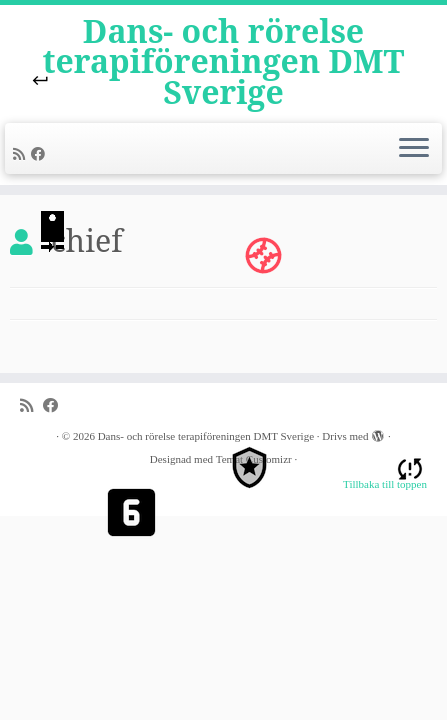  What do you see at coordinates (263, 255) in the screenshot?
I see `view baseball scores or stats` at bounding box center [263, 255].